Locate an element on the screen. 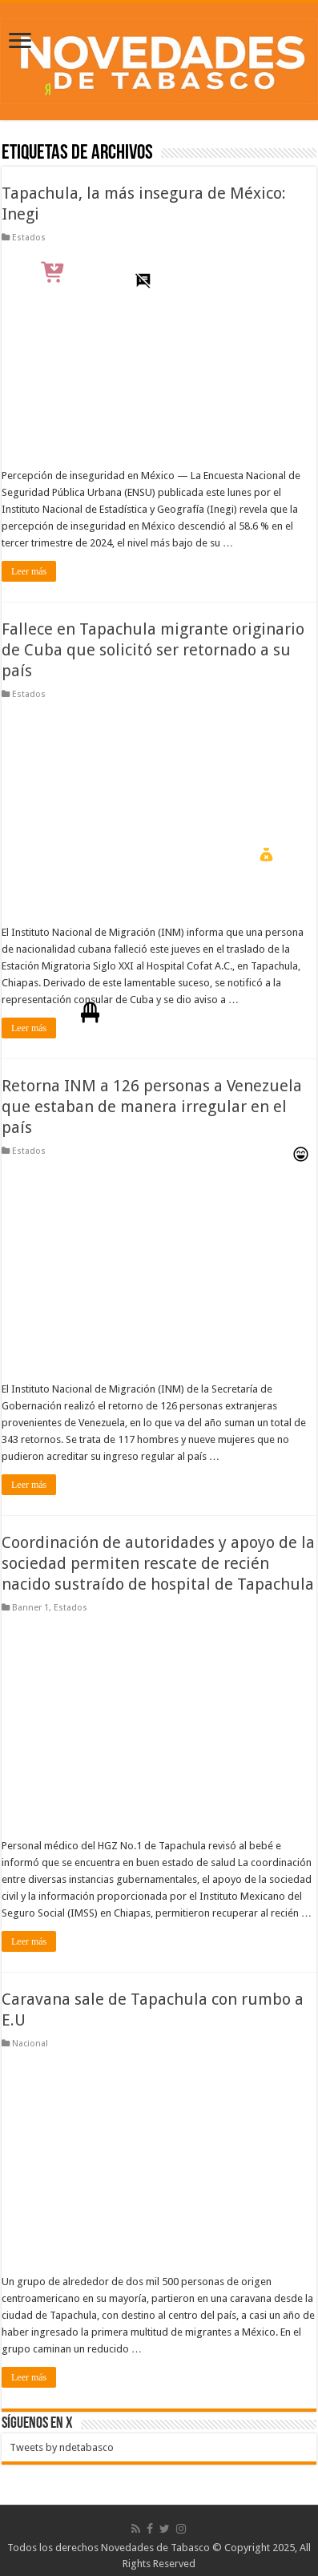 The image size is (318, 2576). add item to shopping cart is located at coordinates (54, 272).